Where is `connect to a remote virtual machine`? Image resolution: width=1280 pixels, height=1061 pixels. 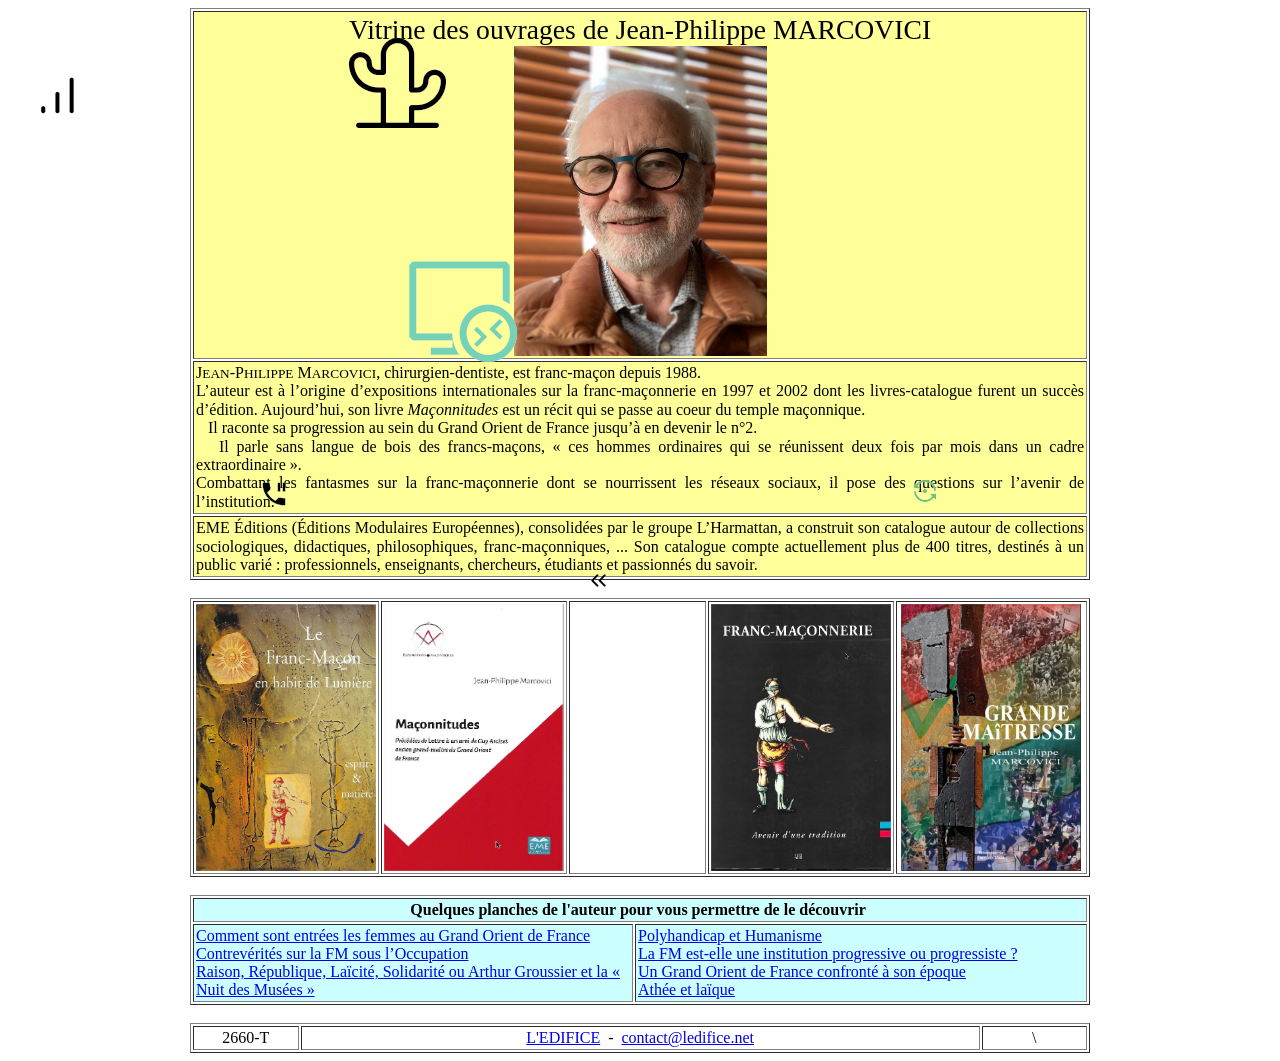 connect to a remote virtual machine is located at coordinates (459, 304).